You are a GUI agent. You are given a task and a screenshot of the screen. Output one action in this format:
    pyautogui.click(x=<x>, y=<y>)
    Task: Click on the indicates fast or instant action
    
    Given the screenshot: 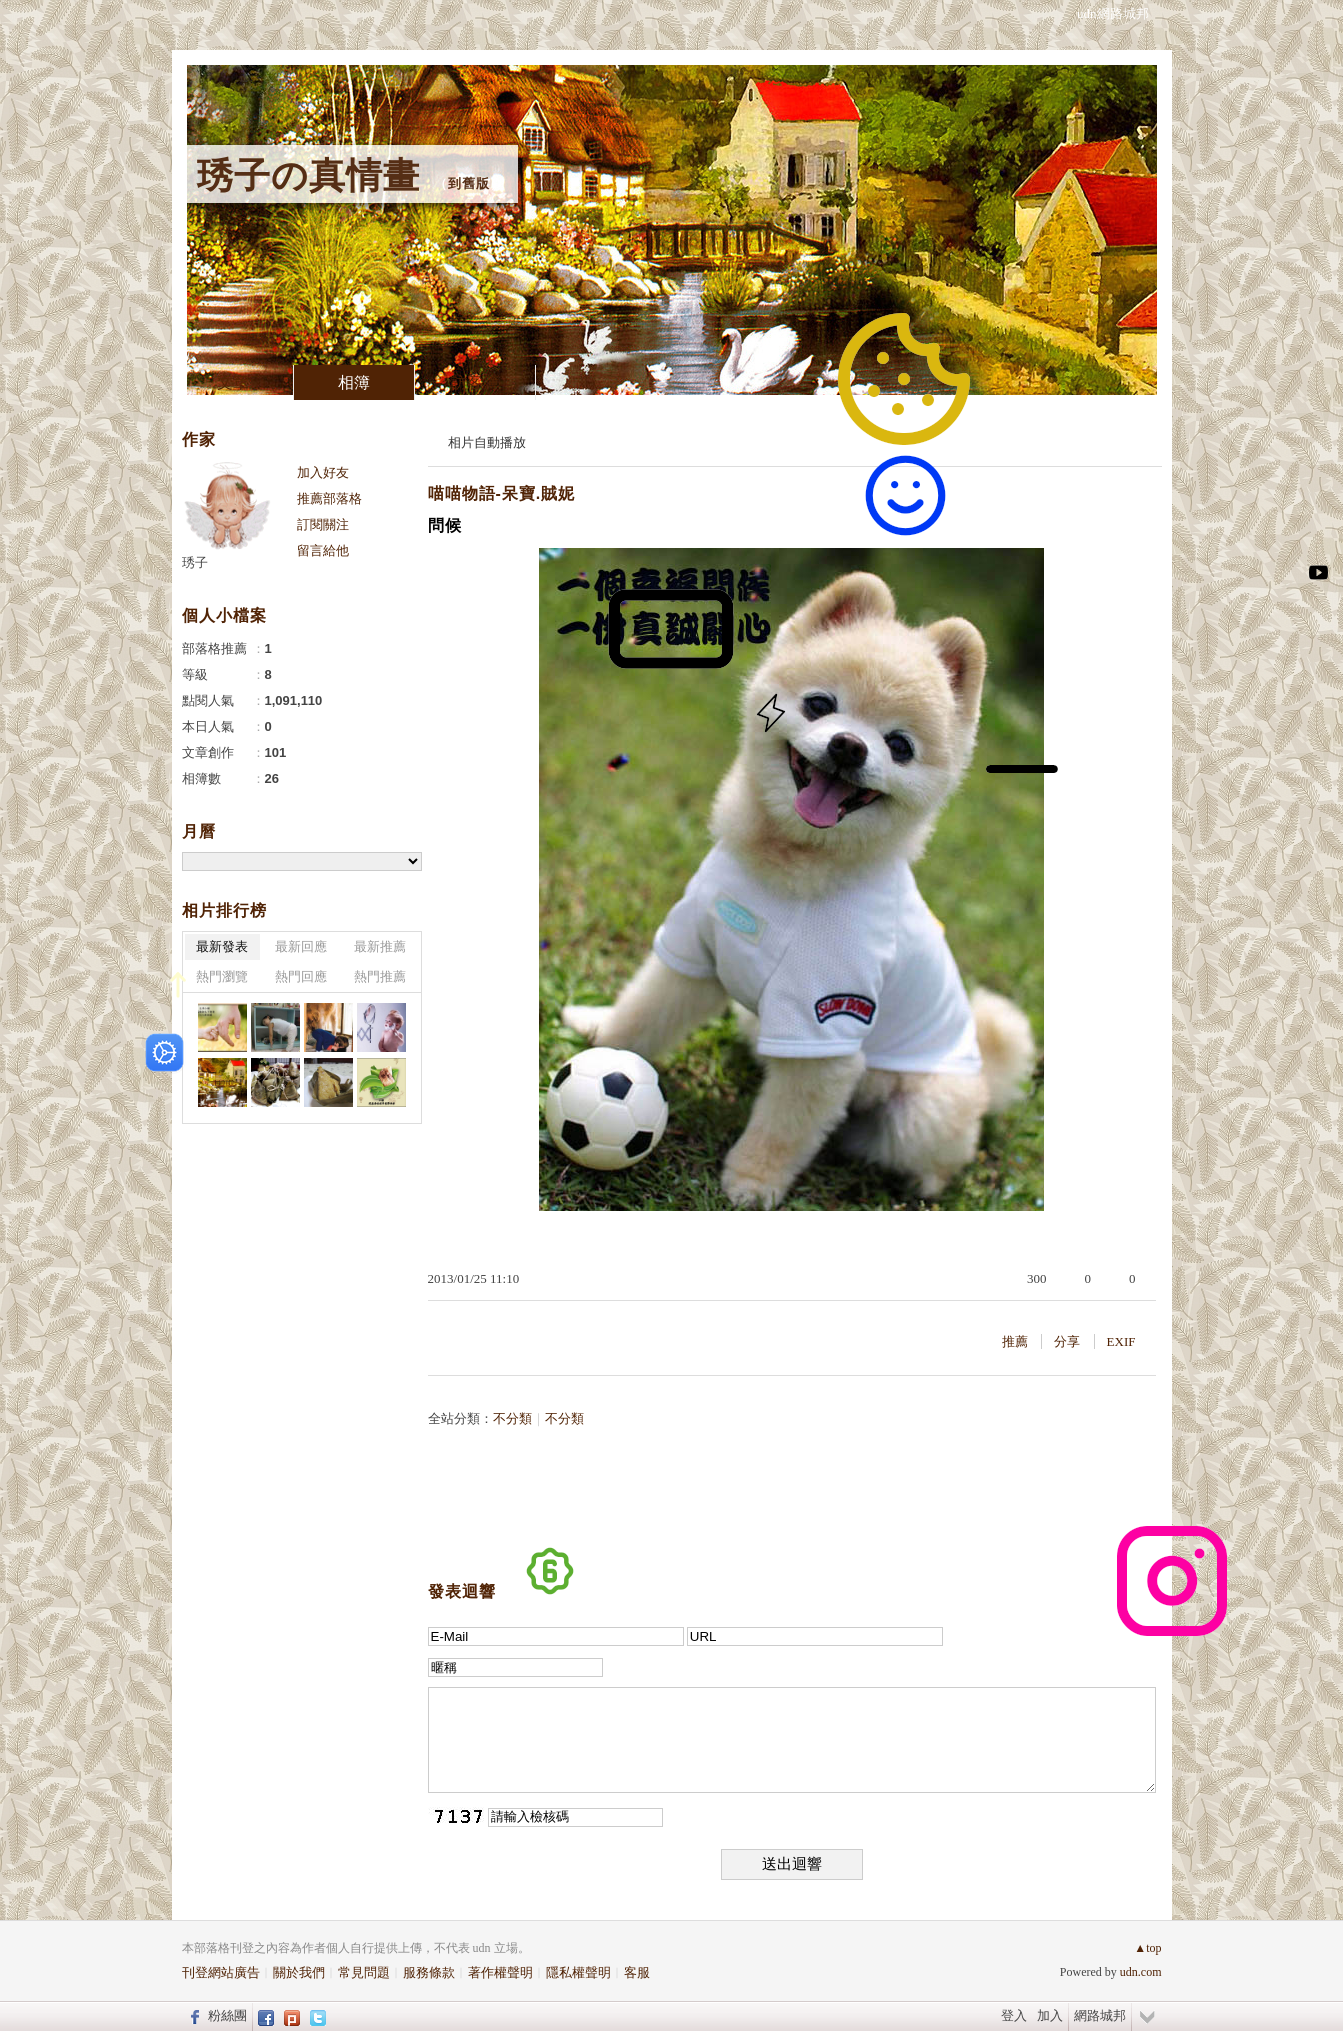 What is the action you would take?
    pyautogui.click(x=771, y=713)
    